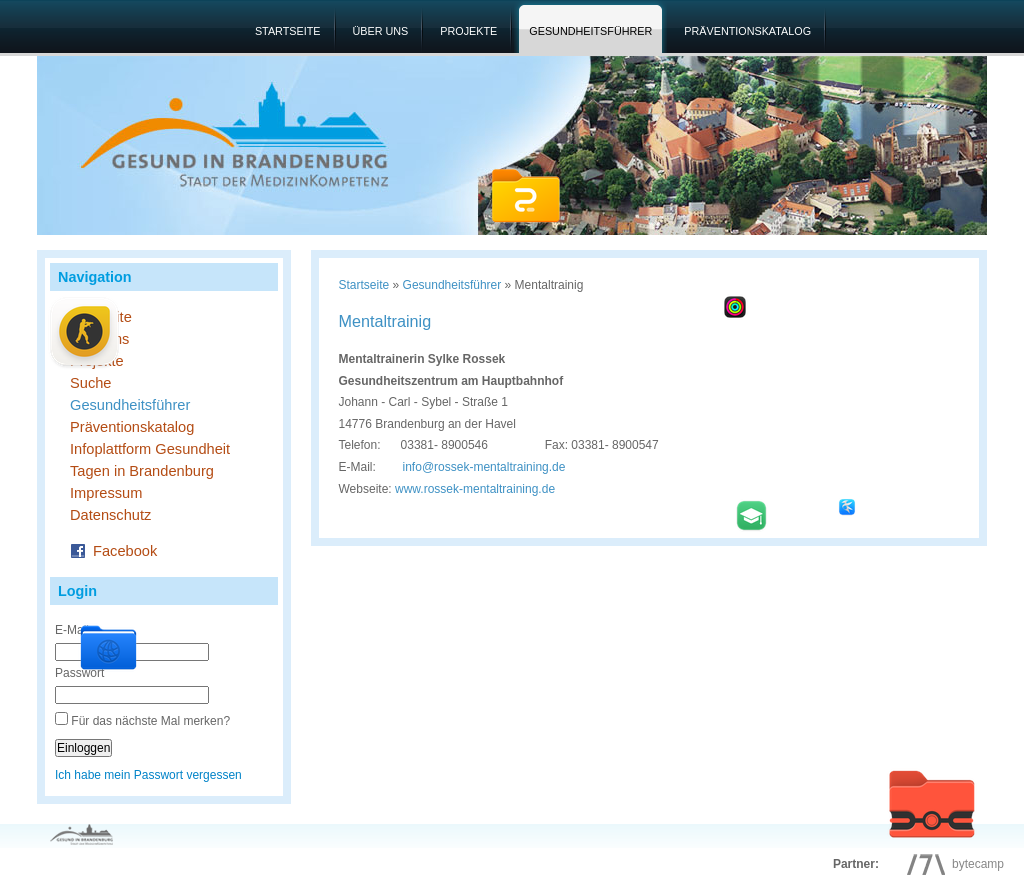  I want to click on open education or learning apps, so click(751, 515).